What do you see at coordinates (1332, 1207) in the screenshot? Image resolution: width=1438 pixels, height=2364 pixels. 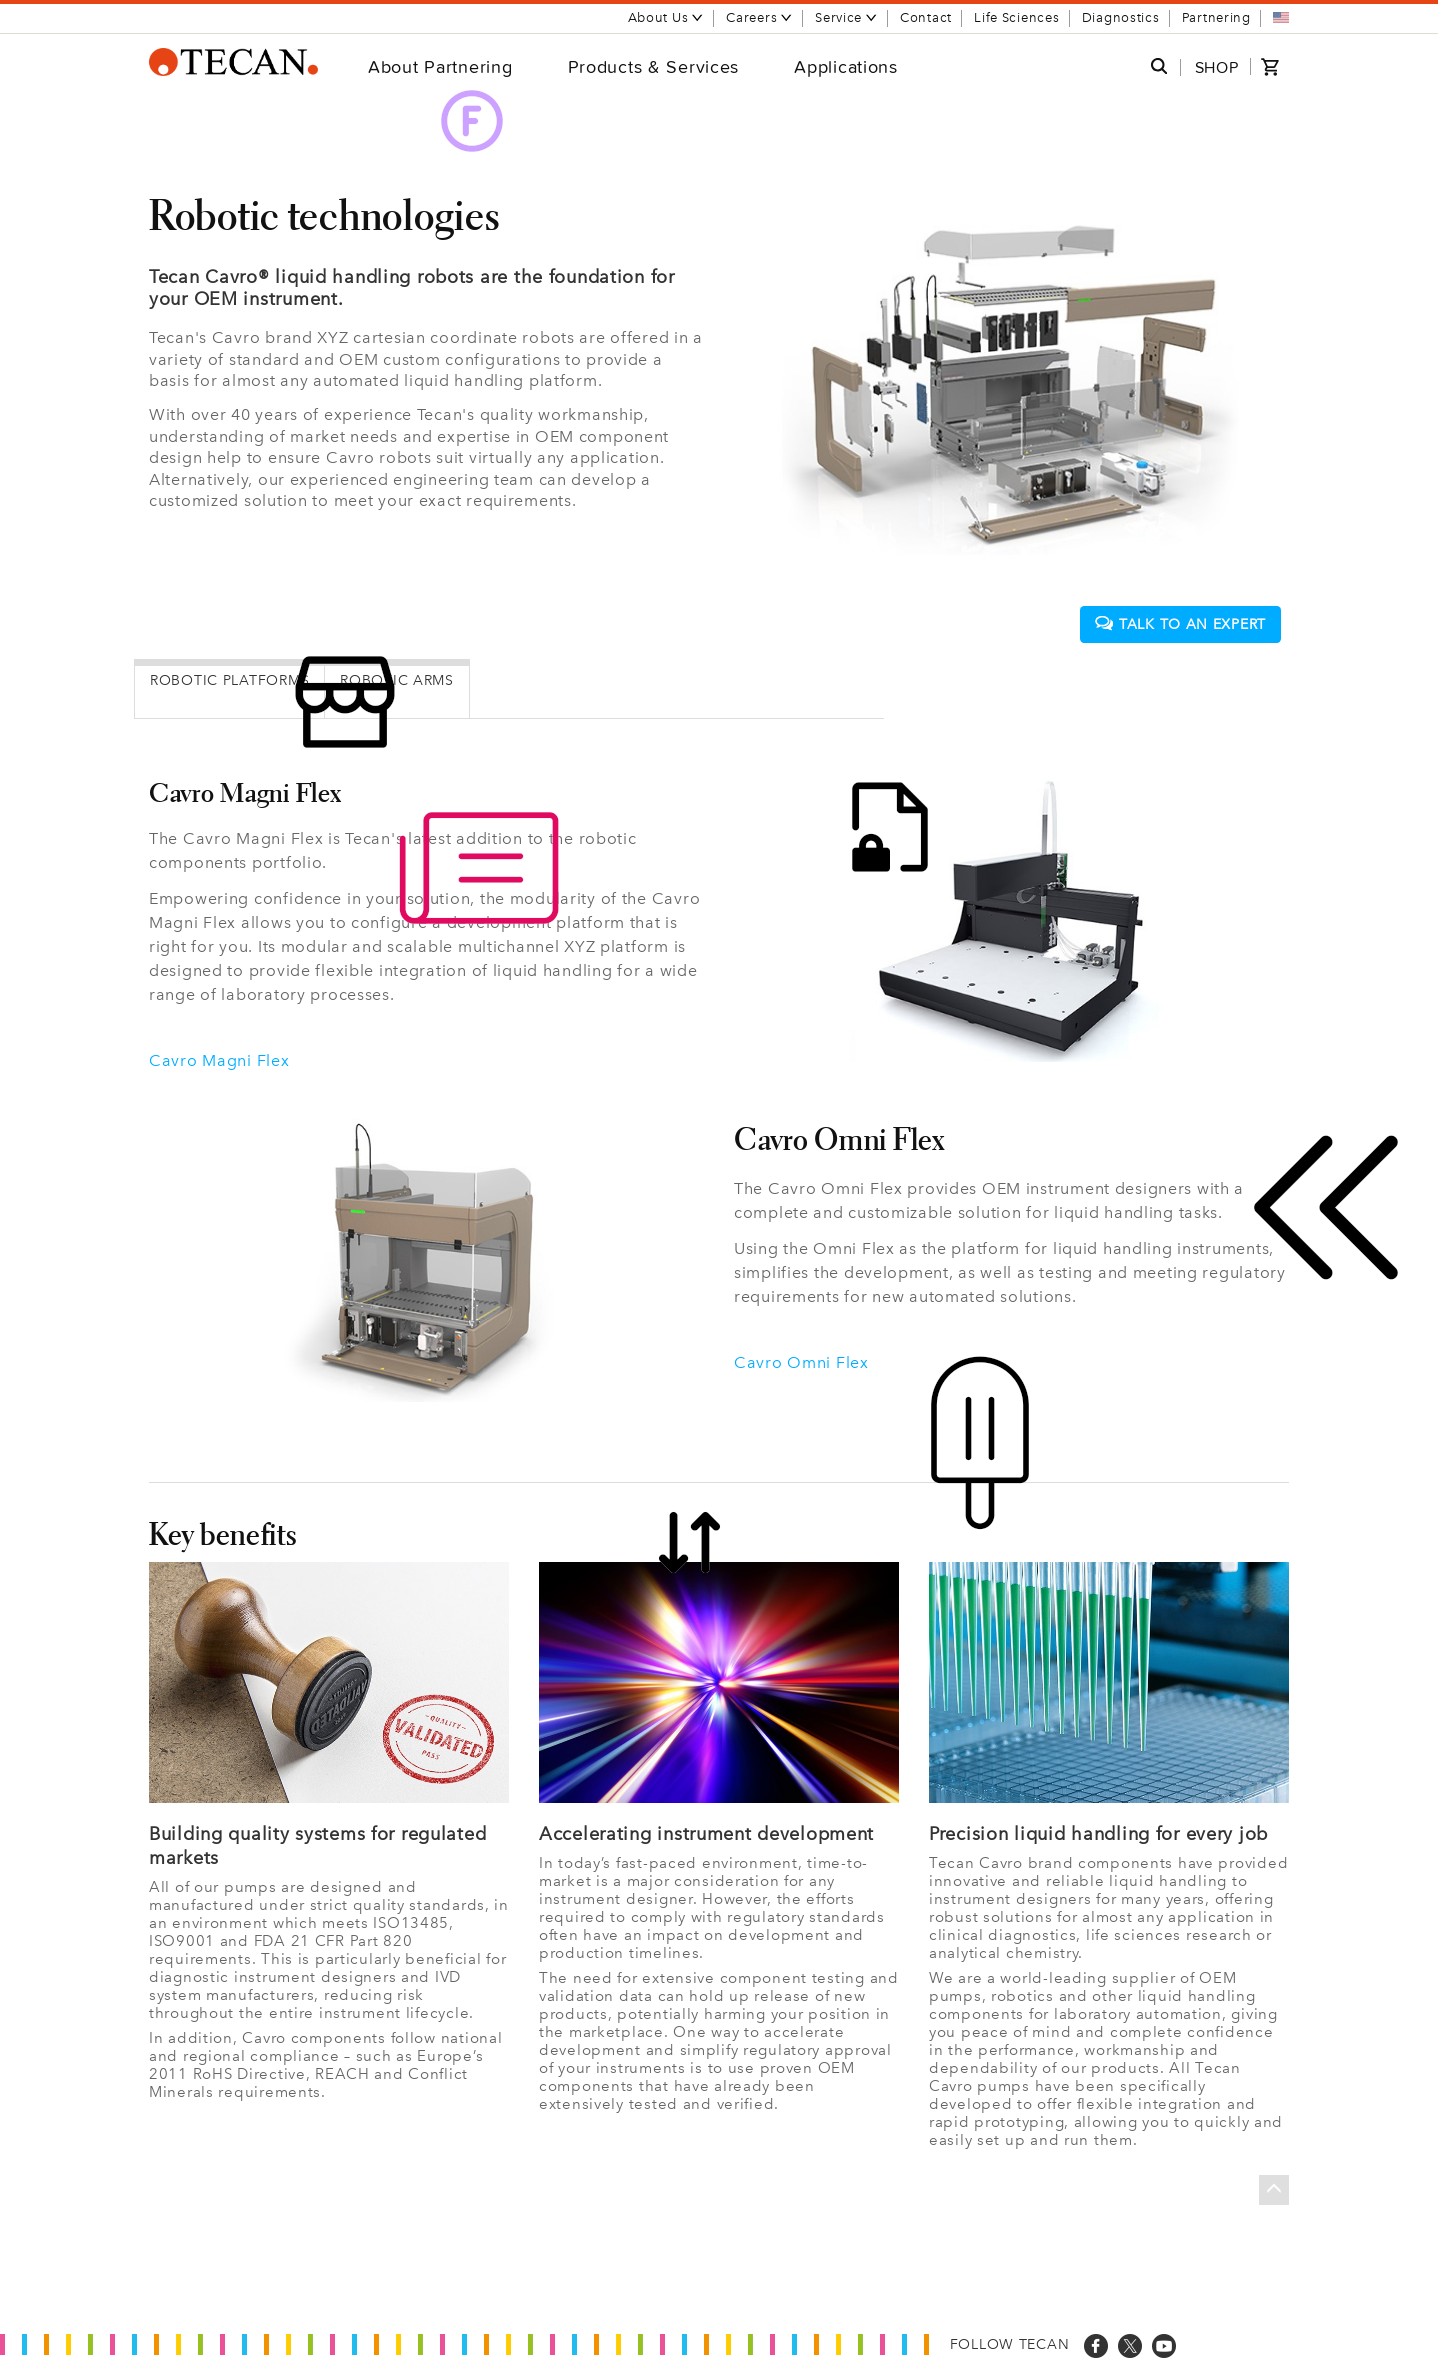 I see `go back to the beginning` at bounding box center [1332, 1207].